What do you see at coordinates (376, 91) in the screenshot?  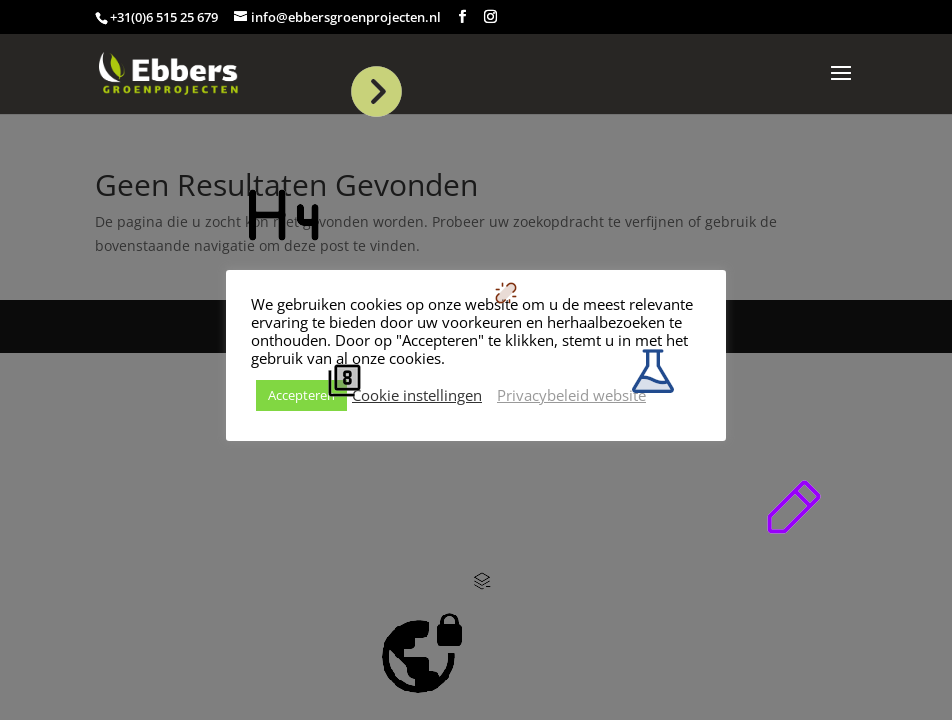 I see `go to next item or step` at bounding box center [376, 91].